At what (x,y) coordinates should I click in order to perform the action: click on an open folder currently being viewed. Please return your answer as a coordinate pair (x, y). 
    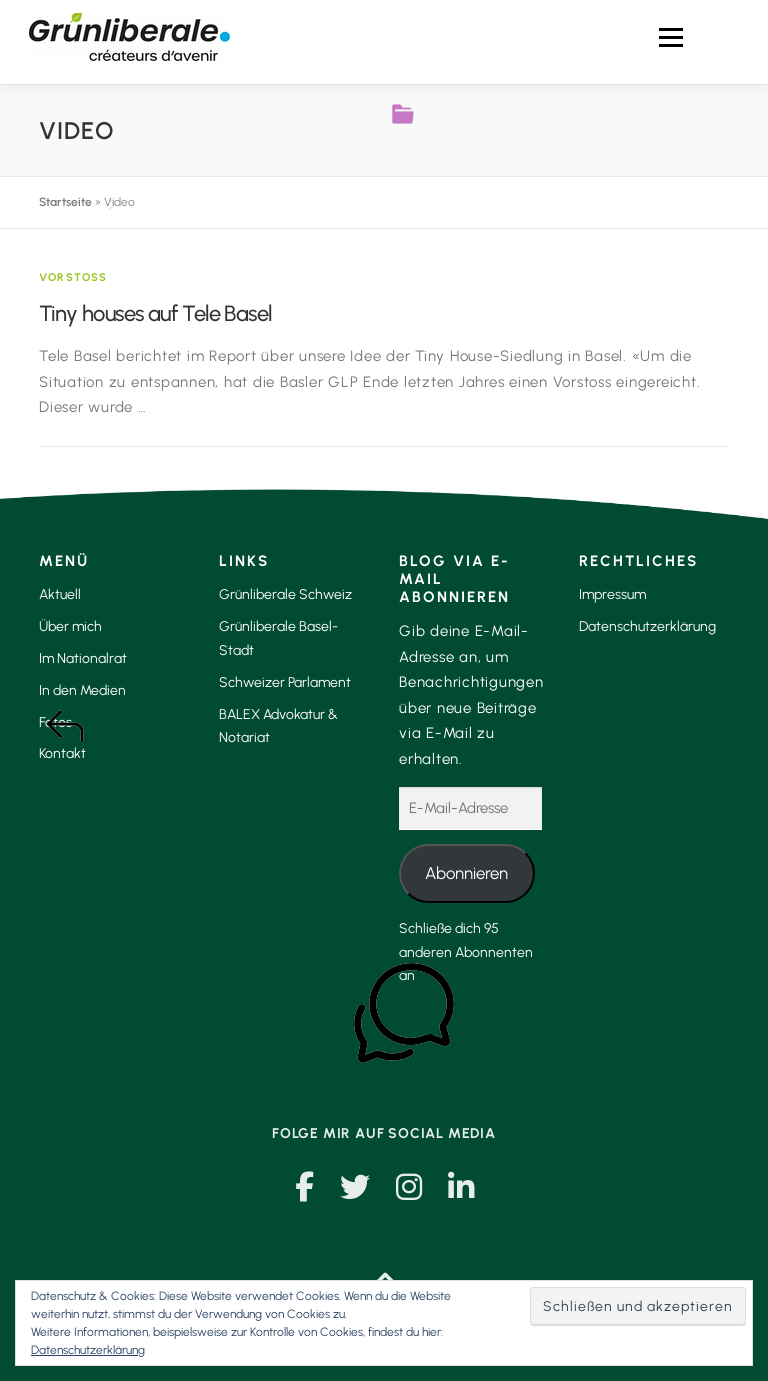
    Looking at the image, I should click on (403, 114).